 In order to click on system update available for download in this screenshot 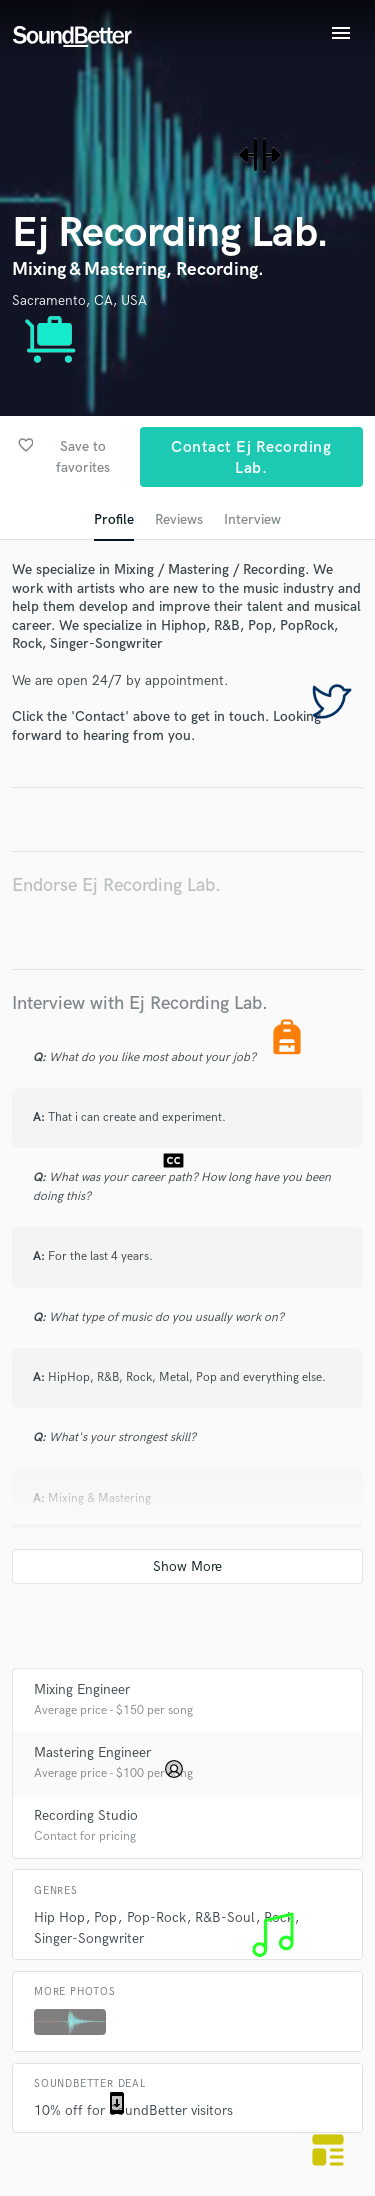, I will do `click(117, 2103)`.